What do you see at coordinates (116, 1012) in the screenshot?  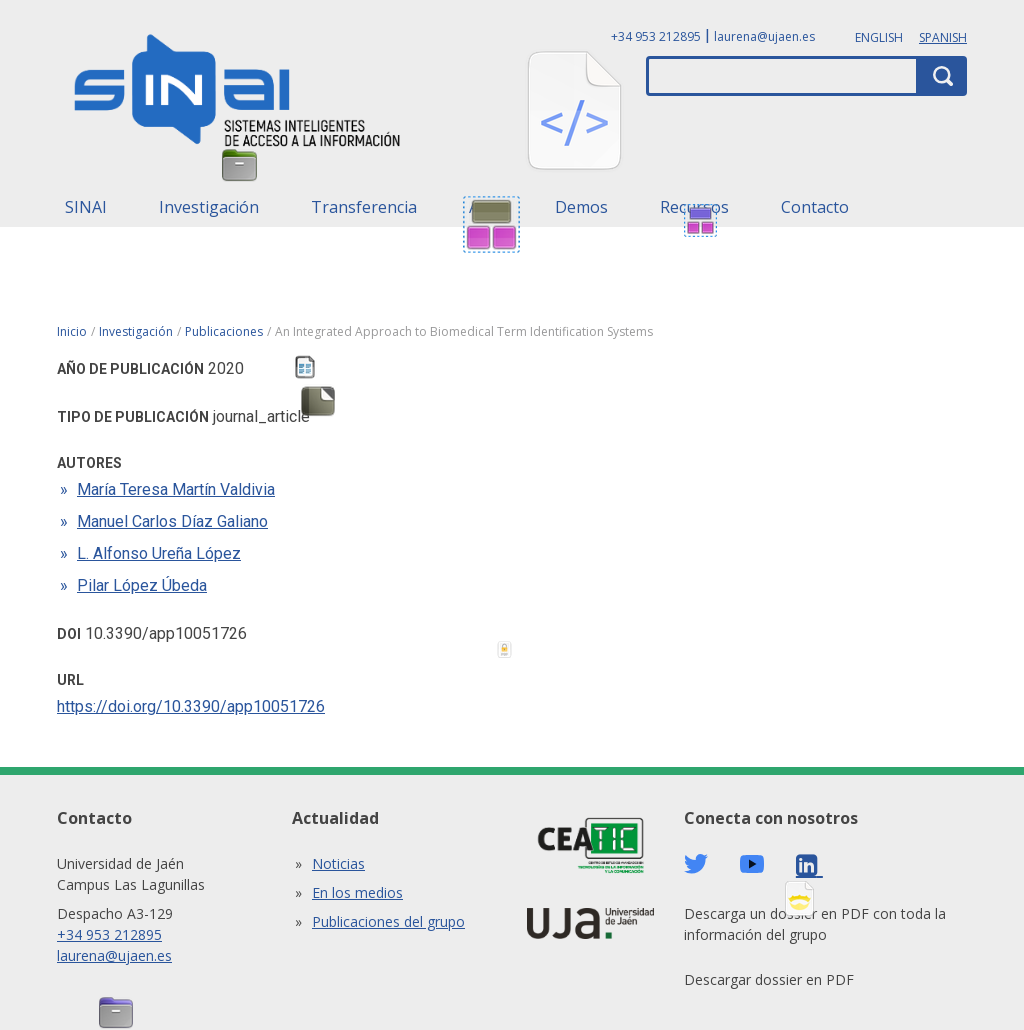 I see `open the files application` at bounding box center [116, 1012].